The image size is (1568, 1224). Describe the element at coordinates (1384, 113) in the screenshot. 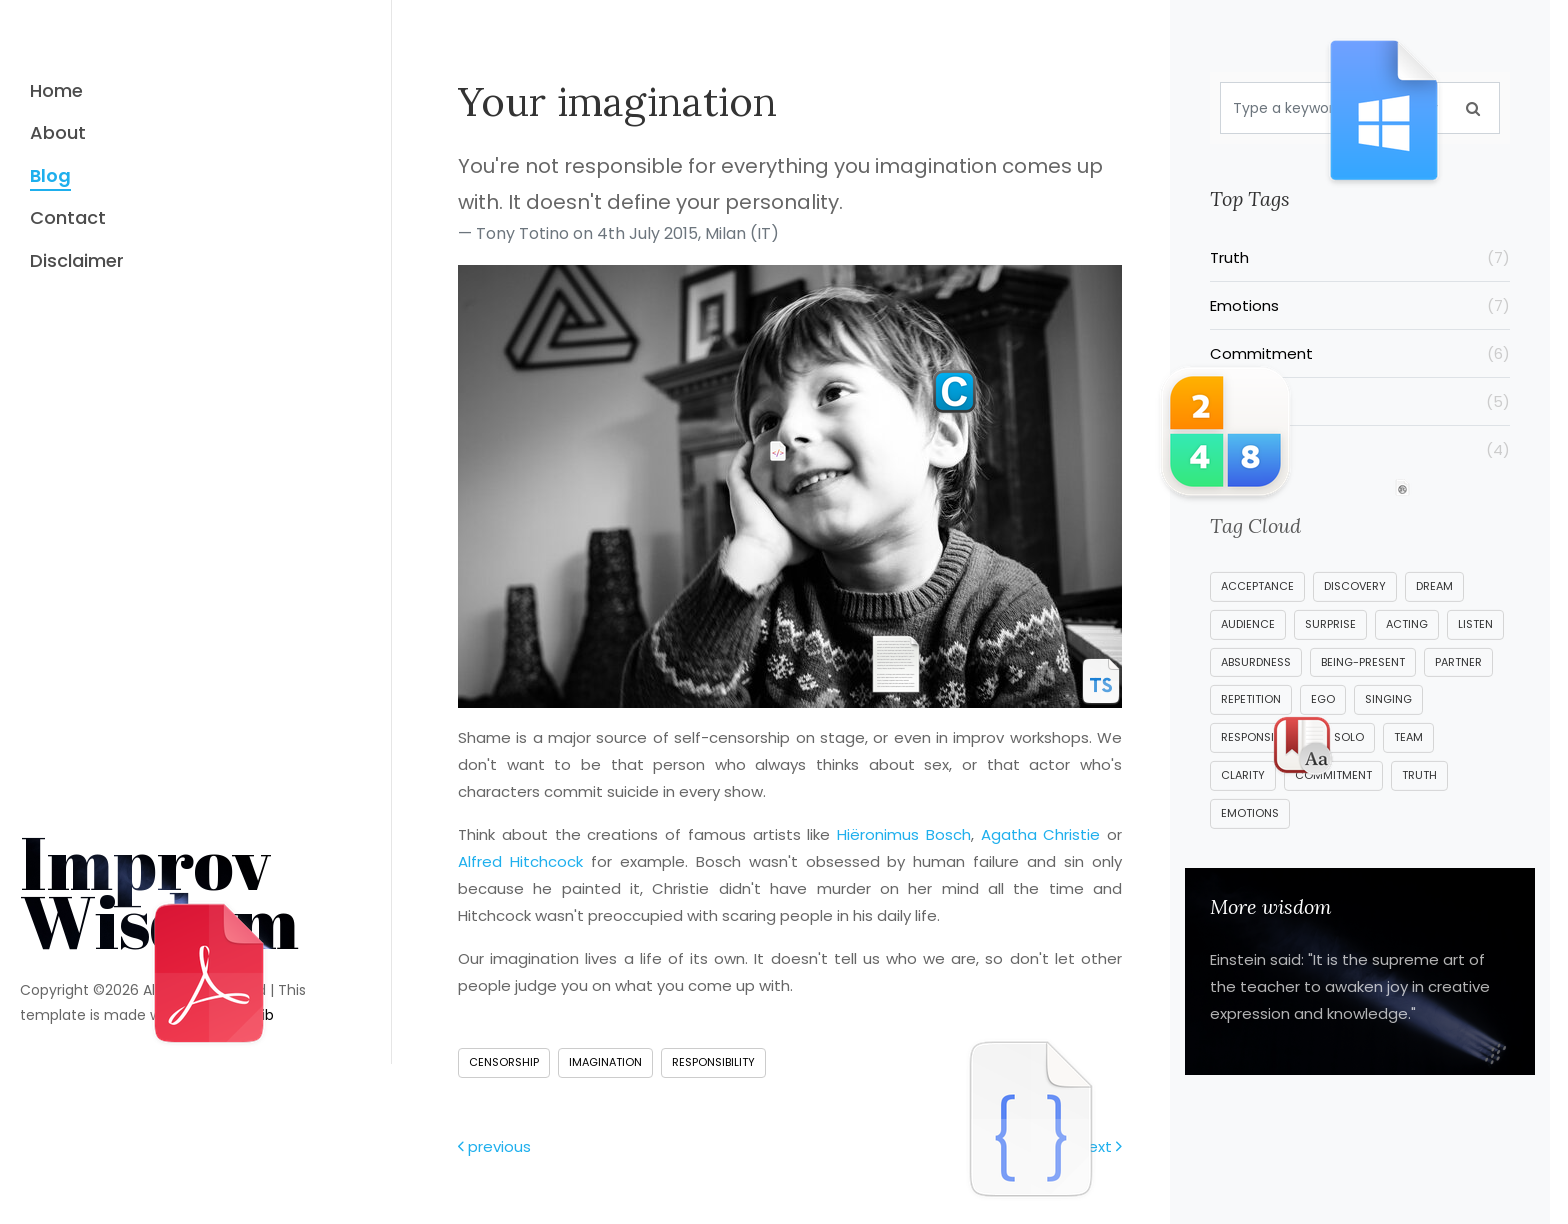

I see `a windows executable file (.exe)` at that location.